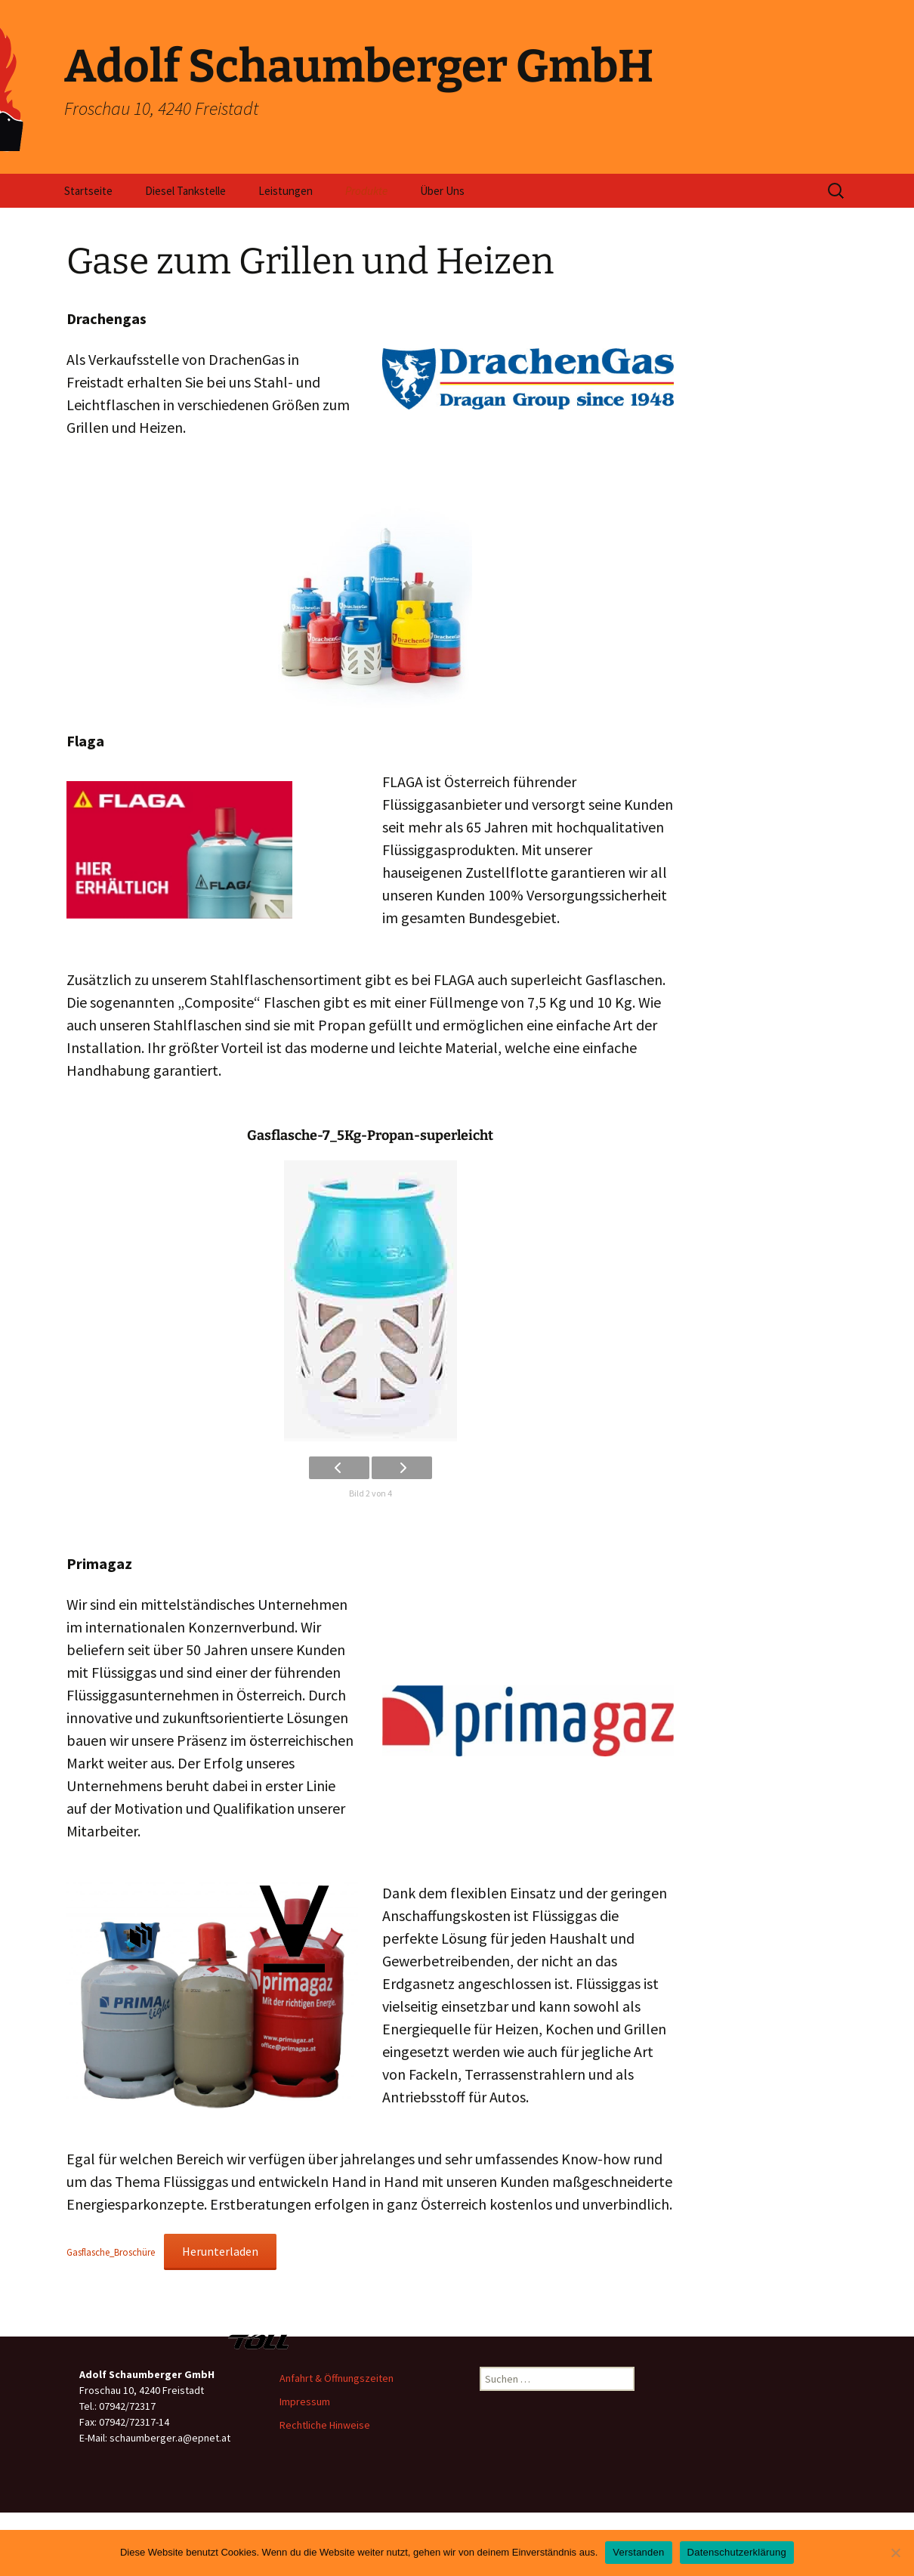 Image resolution: width=914 pixels, height=2576 pixels. Describe the element at coordinates (258, 2342) in the screenshot. I see `toll group logistics company logo` at that location.